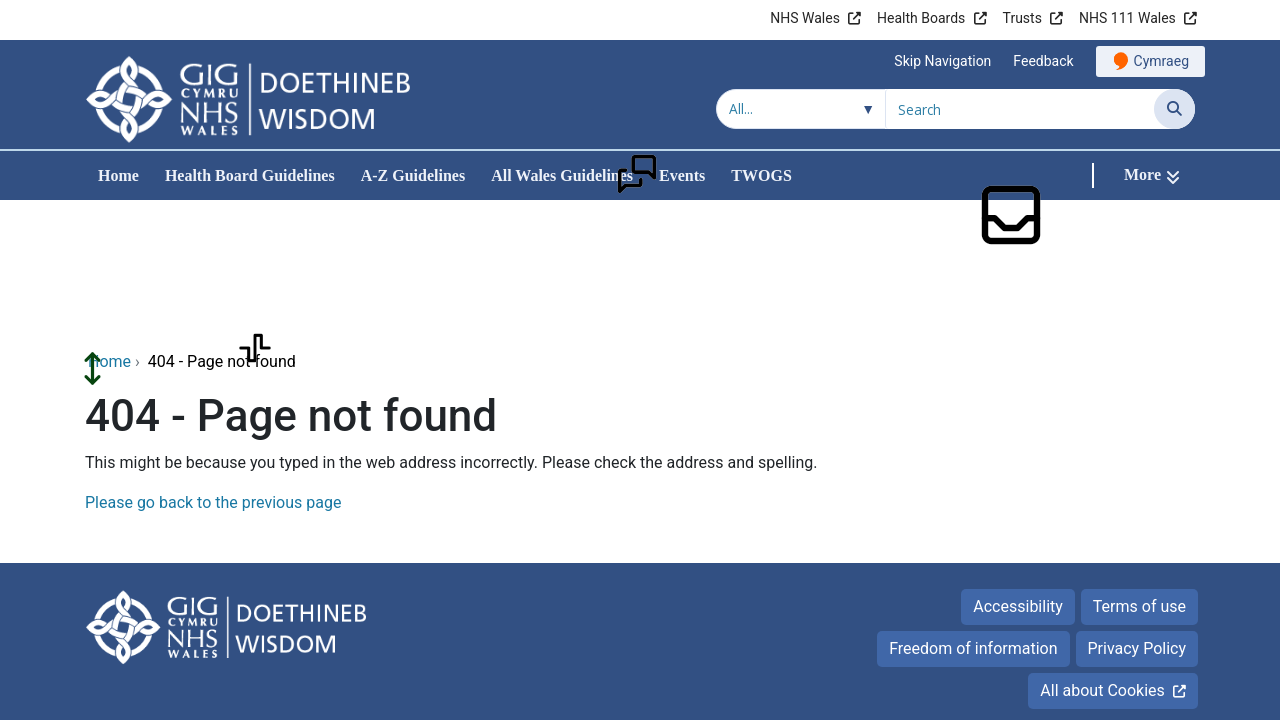  Describe the element at coordinates (255, 348) in the screenshot. I see `toggle square wave signal output` at that location.